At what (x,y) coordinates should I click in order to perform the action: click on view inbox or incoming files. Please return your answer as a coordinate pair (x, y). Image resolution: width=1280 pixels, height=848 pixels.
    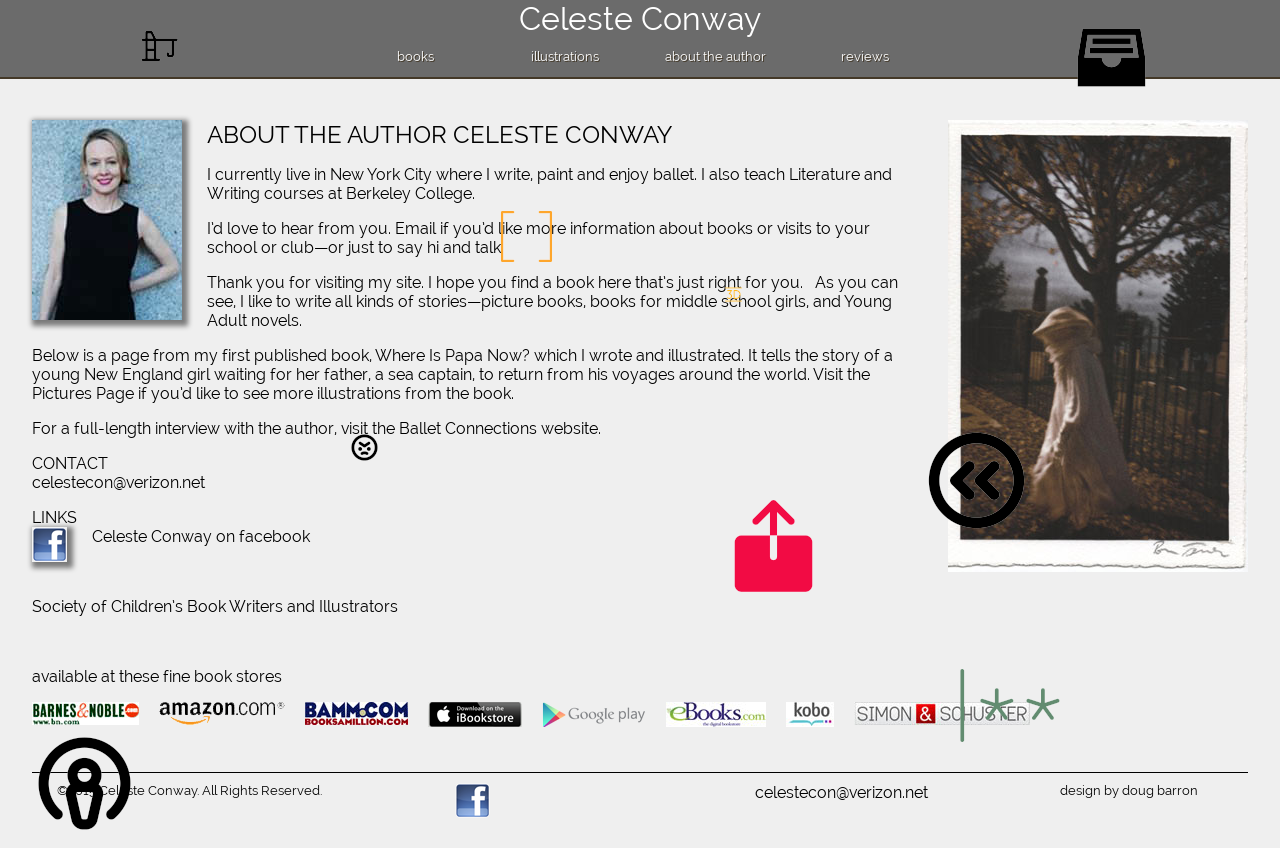
    Looking at the image, I should click on (1111, 57).